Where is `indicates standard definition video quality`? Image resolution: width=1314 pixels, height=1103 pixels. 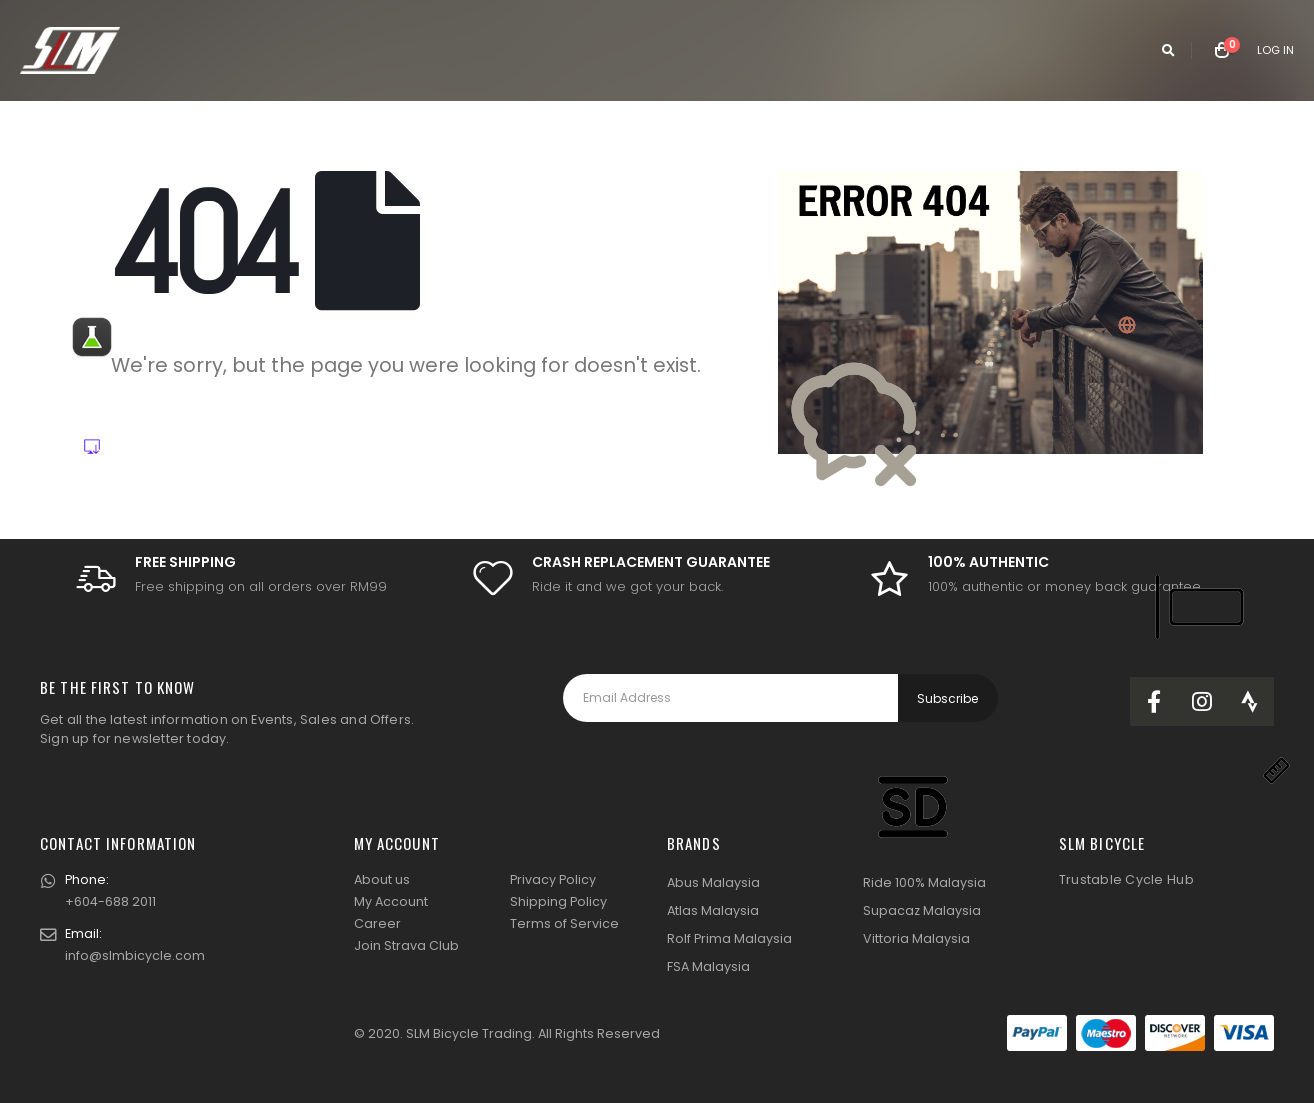
indicates standard definition video quality is located at coordinates (913, 807).